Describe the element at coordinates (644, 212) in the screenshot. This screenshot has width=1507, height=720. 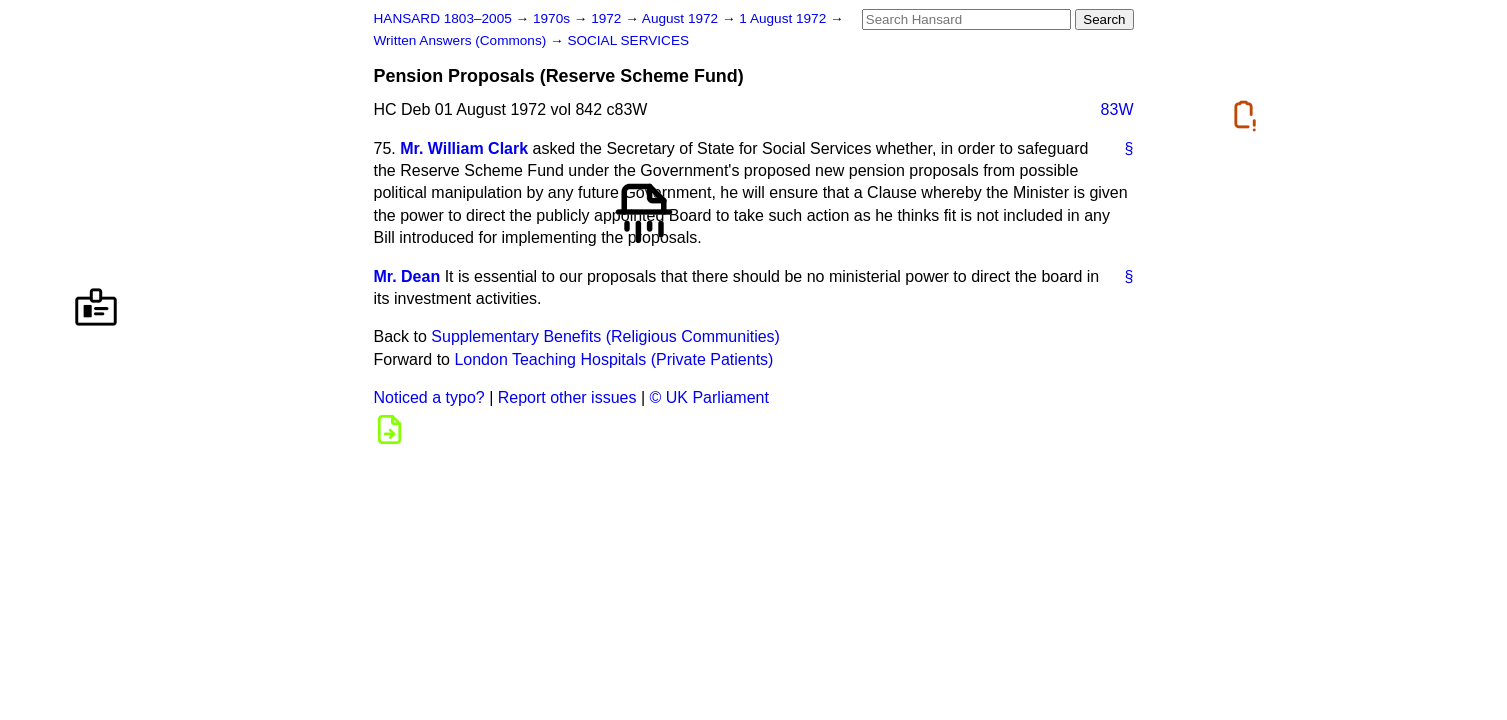
I see `permanently delete a file` at that location.